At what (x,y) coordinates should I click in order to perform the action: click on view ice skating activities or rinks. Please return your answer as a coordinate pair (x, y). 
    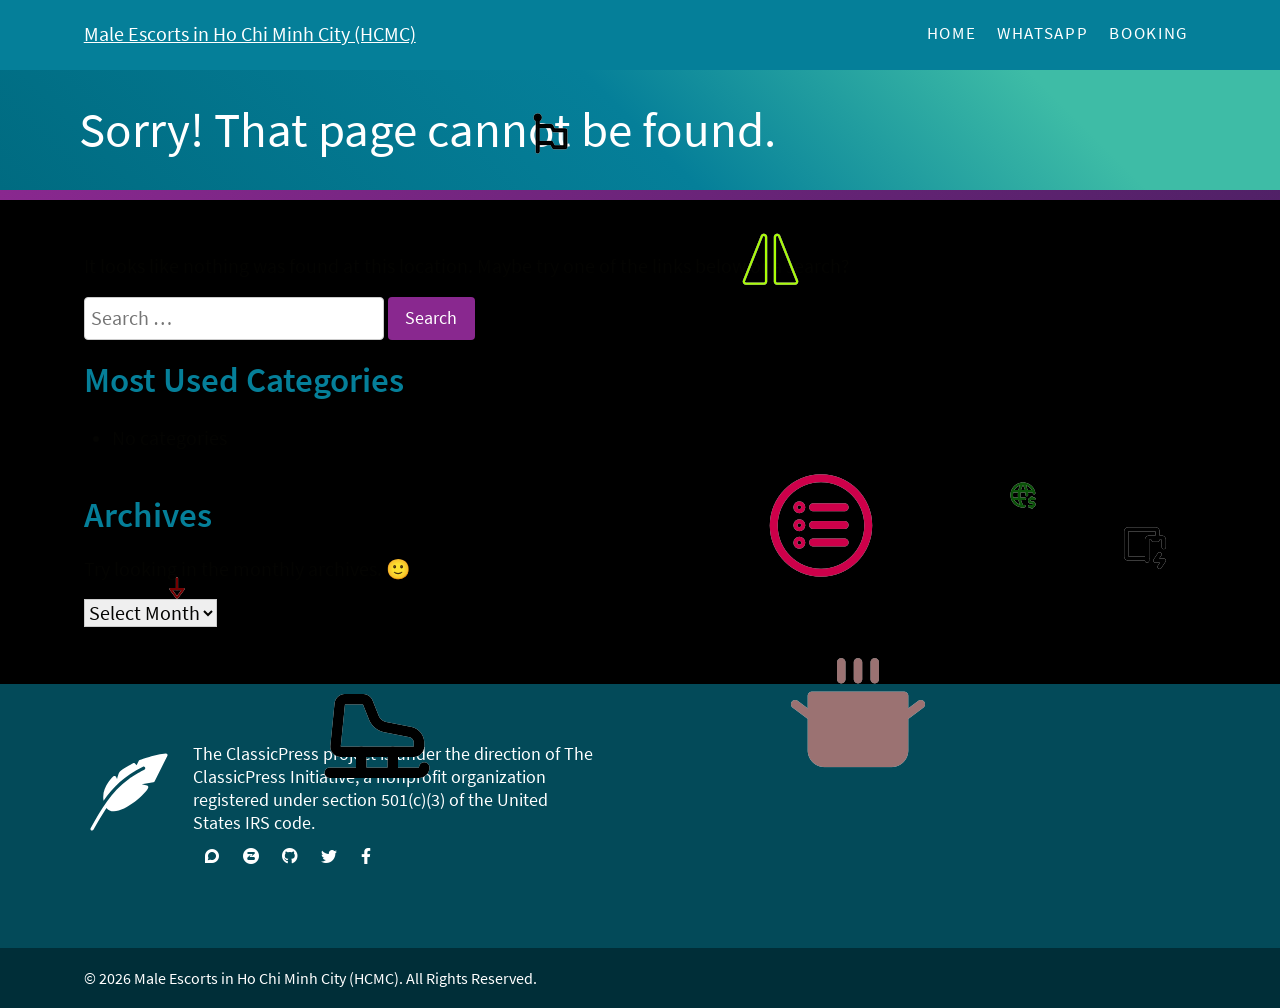
    Looking at the image, I should click on (377, 736).